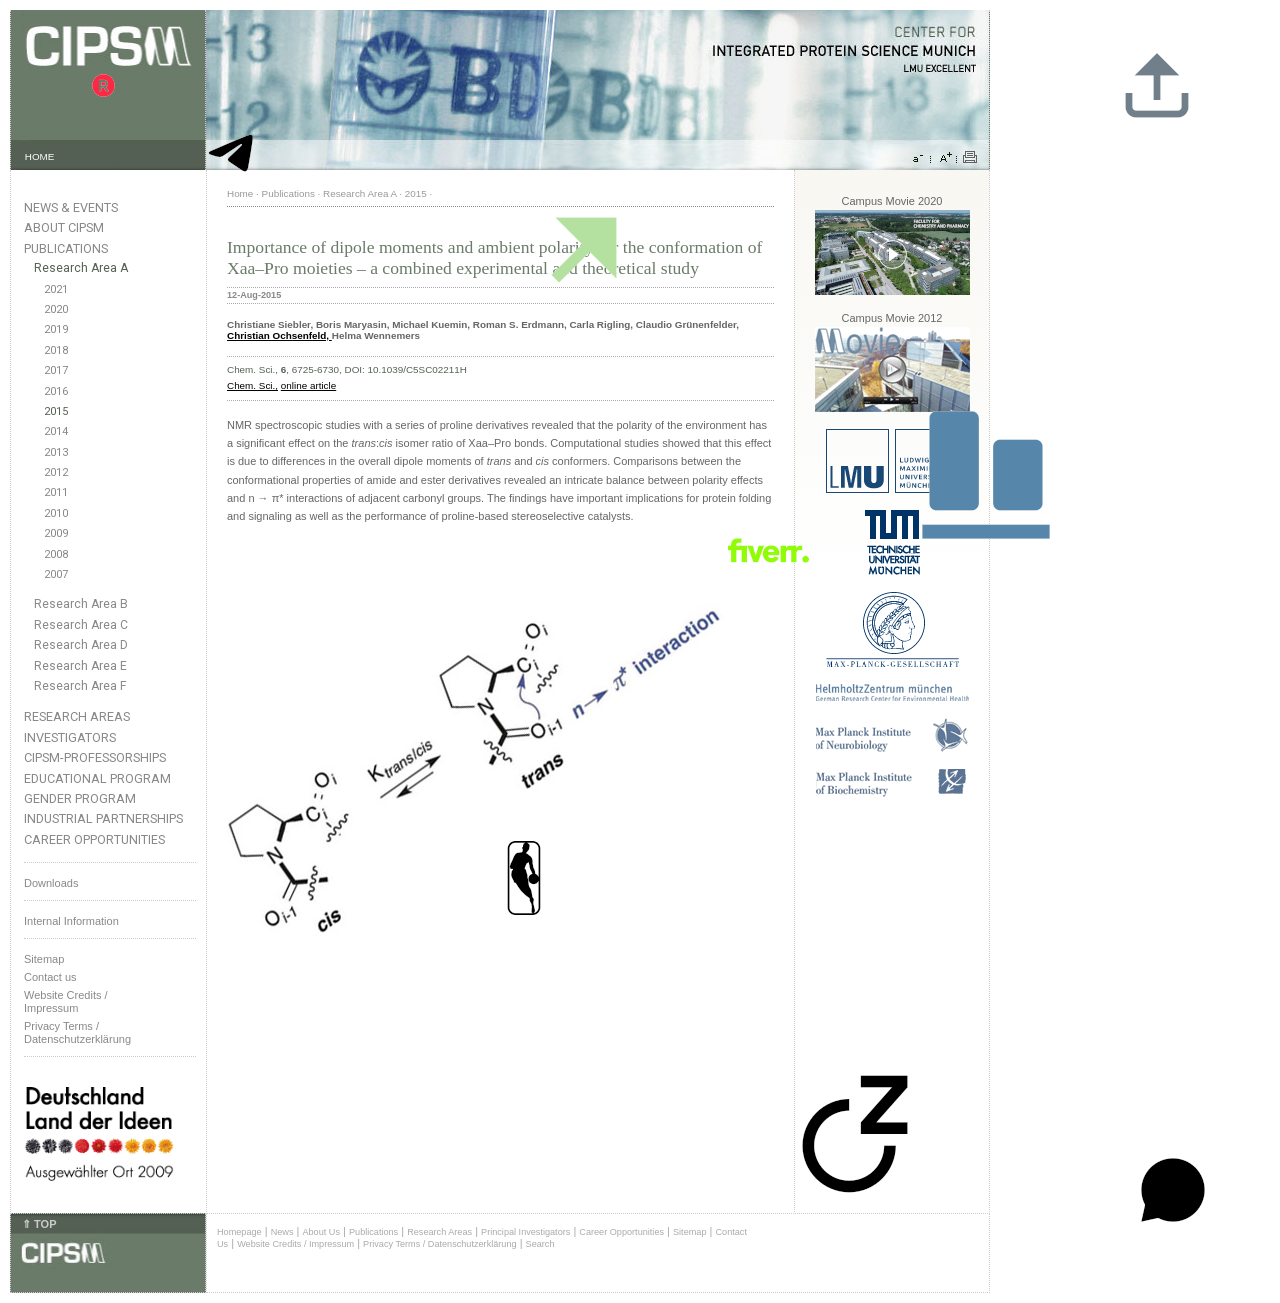 The width and height of the screenshot is (1280, 1303). I want to click on open the Fiverr app, so click(768, 550).